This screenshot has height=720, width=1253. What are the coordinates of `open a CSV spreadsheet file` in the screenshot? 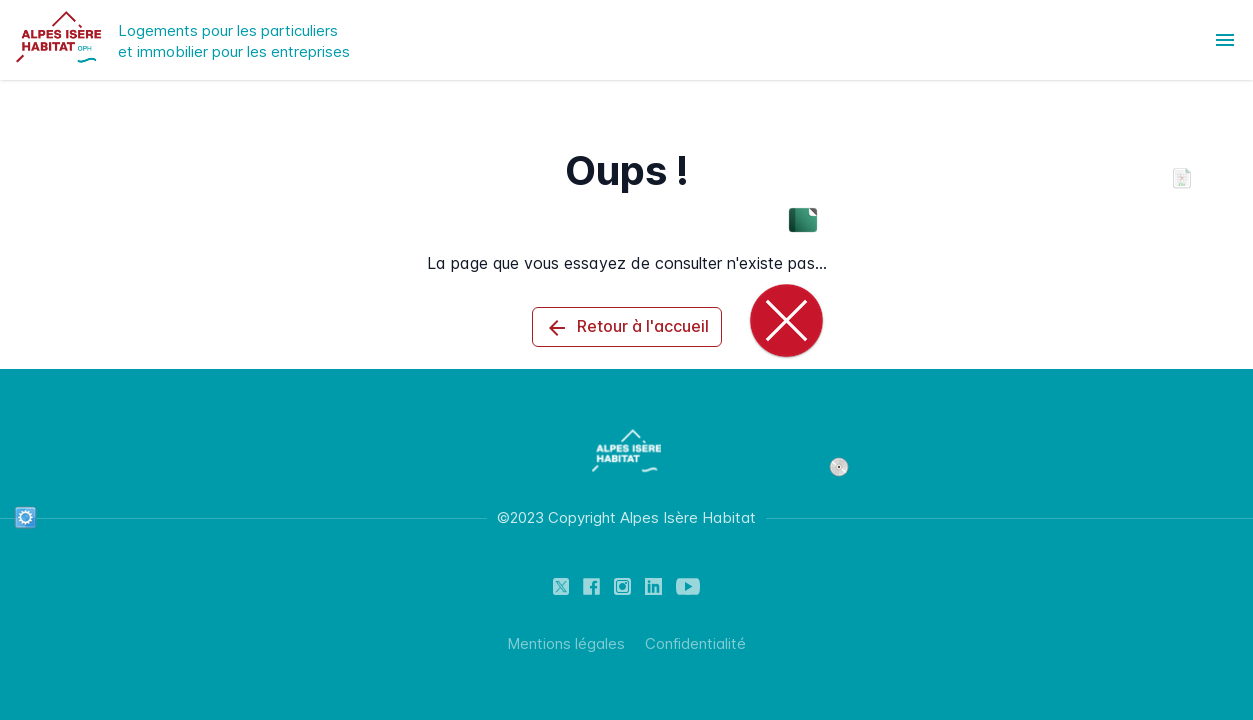 It's located at (1182, 178).